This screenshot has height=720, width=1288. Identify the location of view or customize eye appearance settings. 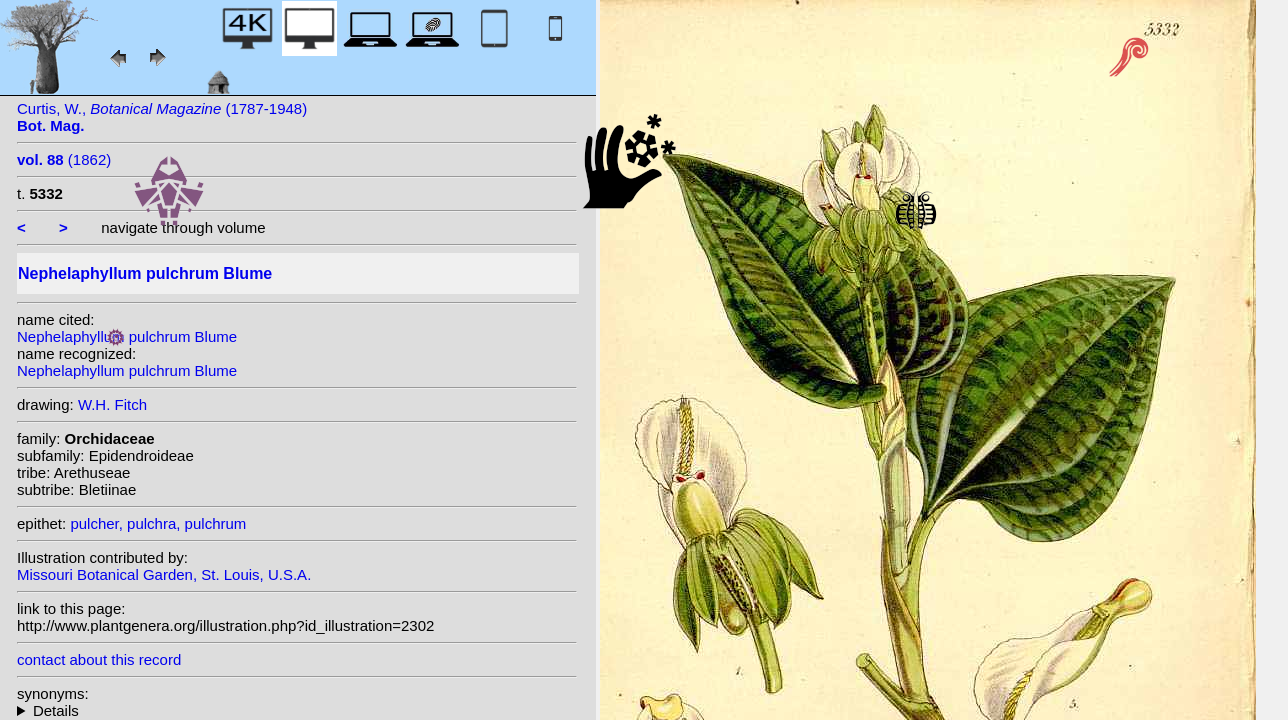
(115, 337).